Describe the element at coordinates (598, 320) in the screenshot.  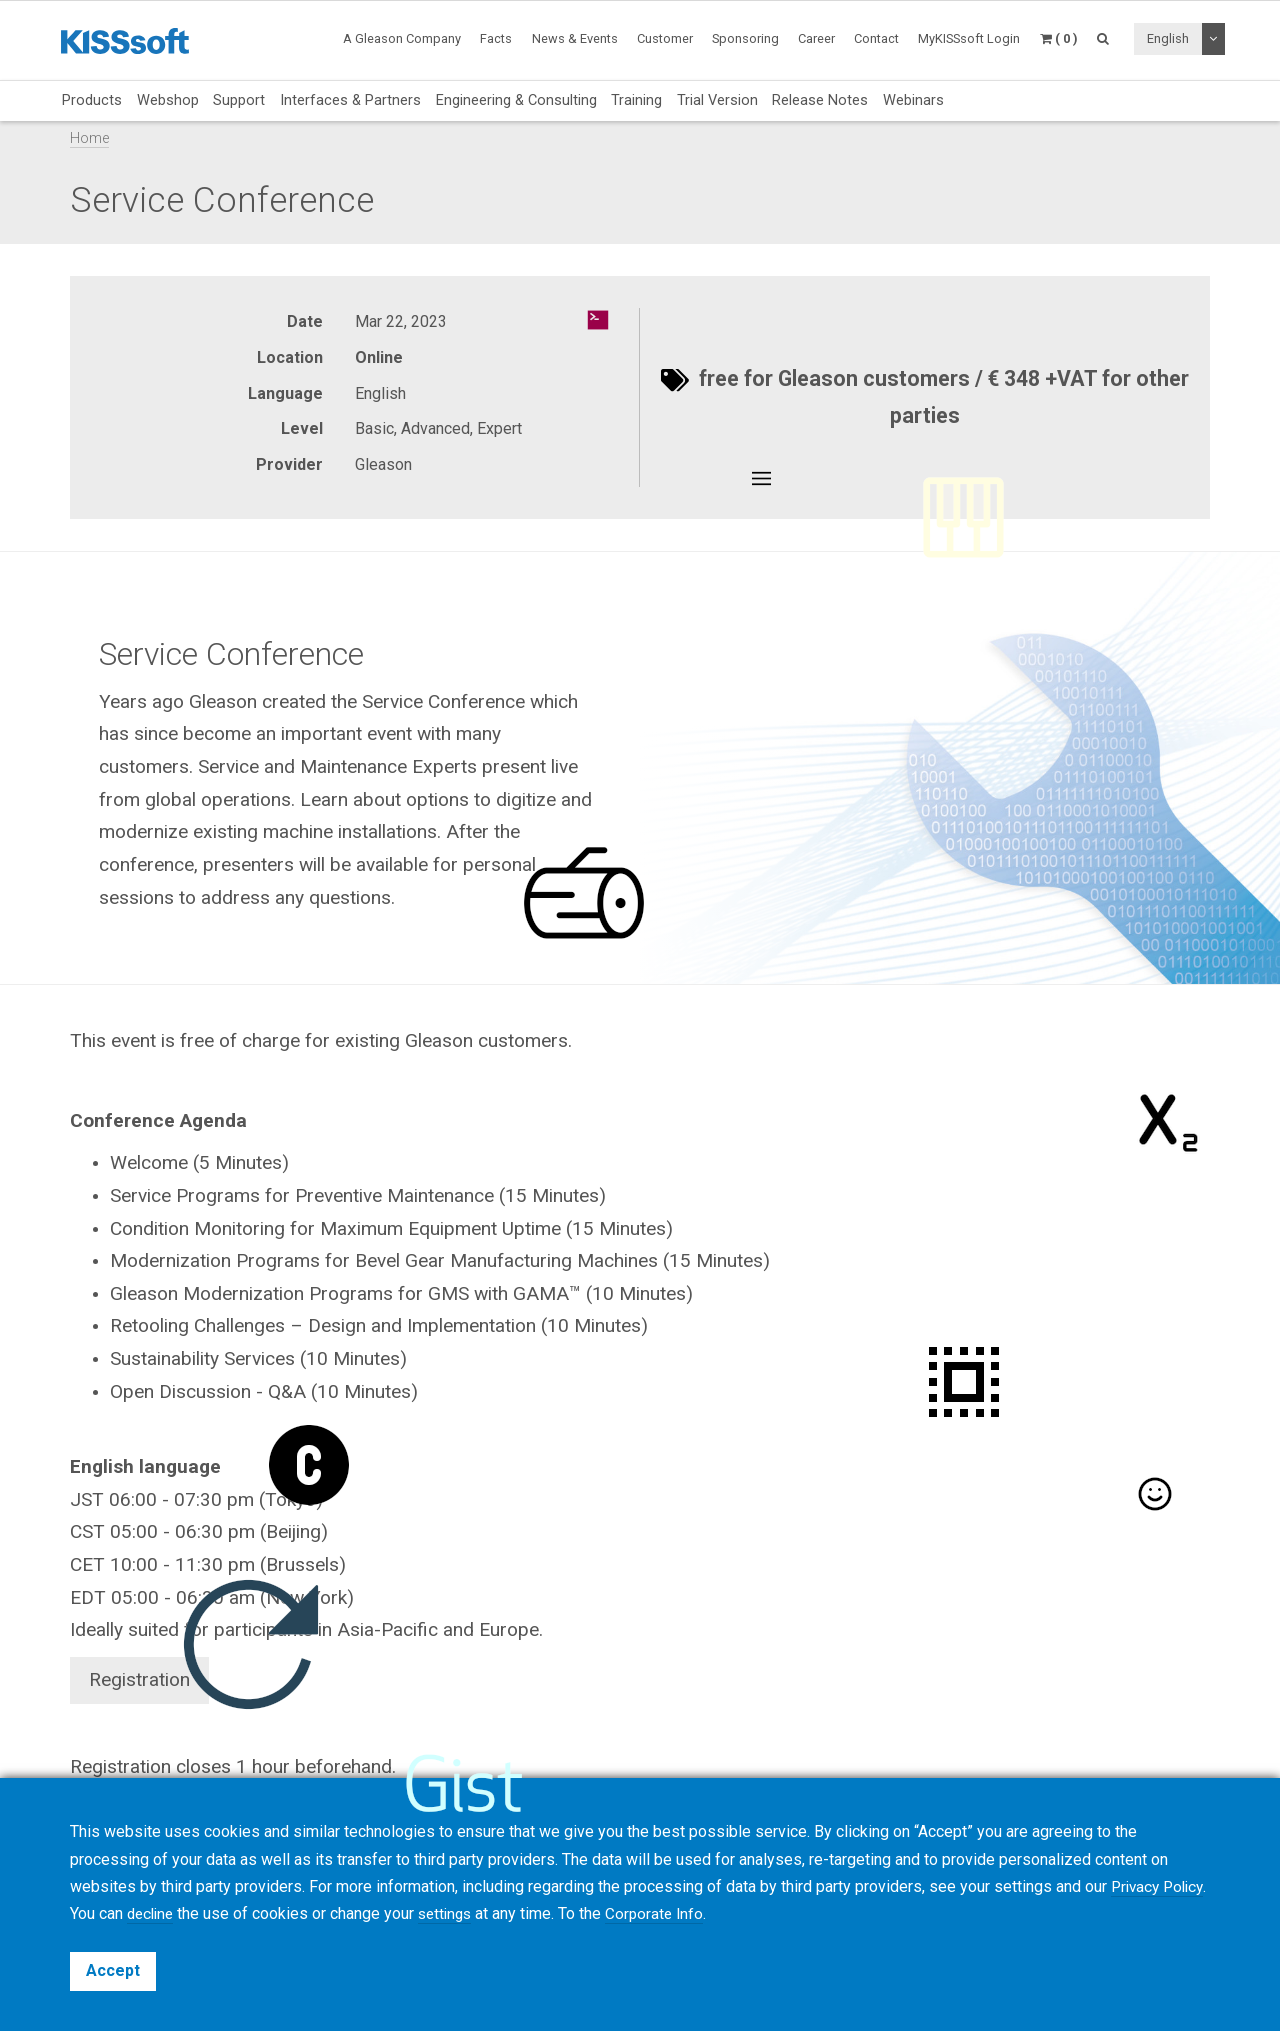
I see `open command line interface` at that location.